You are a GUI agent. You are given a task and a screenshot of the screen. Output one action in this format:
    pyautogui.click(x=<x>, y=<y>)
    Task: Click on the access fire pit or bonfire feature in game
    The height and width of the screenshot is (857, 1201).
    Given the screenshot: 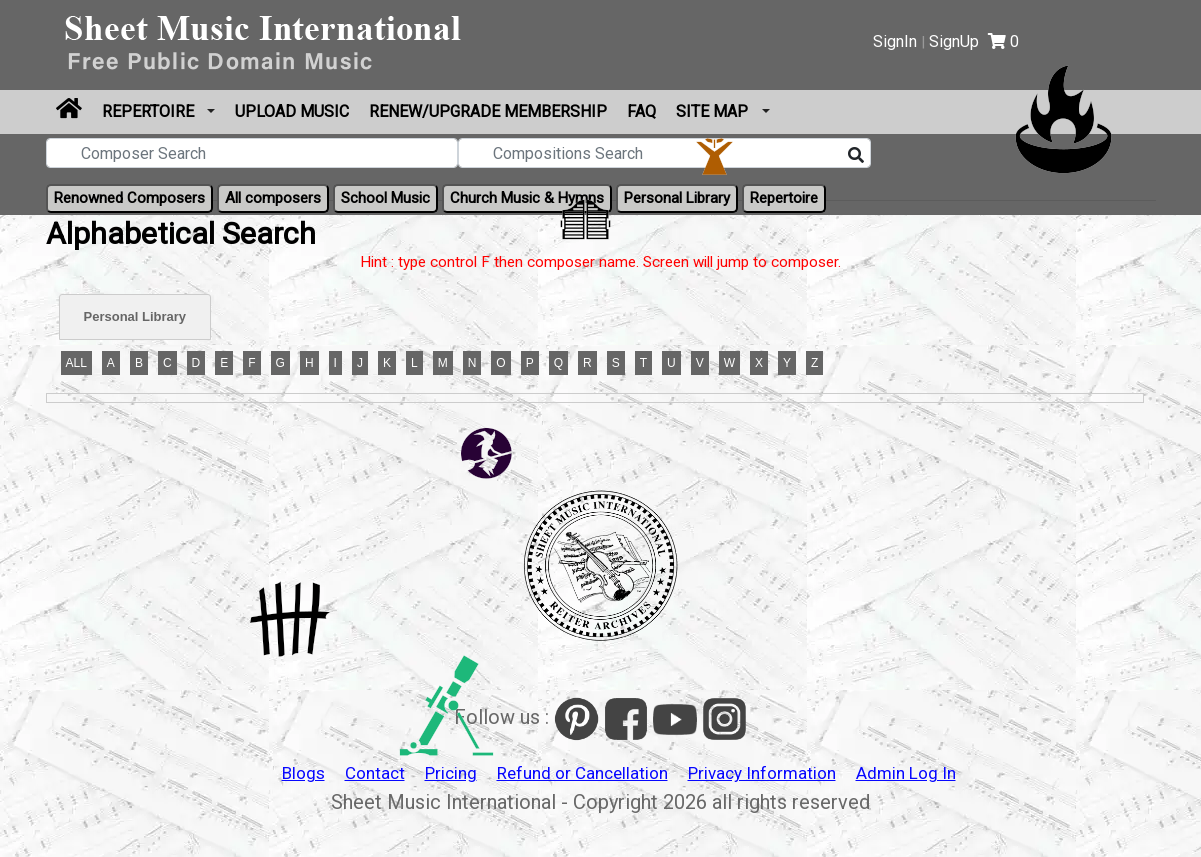 What is the action you would take?
    pyautogui.click(x=1062, y=119)
    